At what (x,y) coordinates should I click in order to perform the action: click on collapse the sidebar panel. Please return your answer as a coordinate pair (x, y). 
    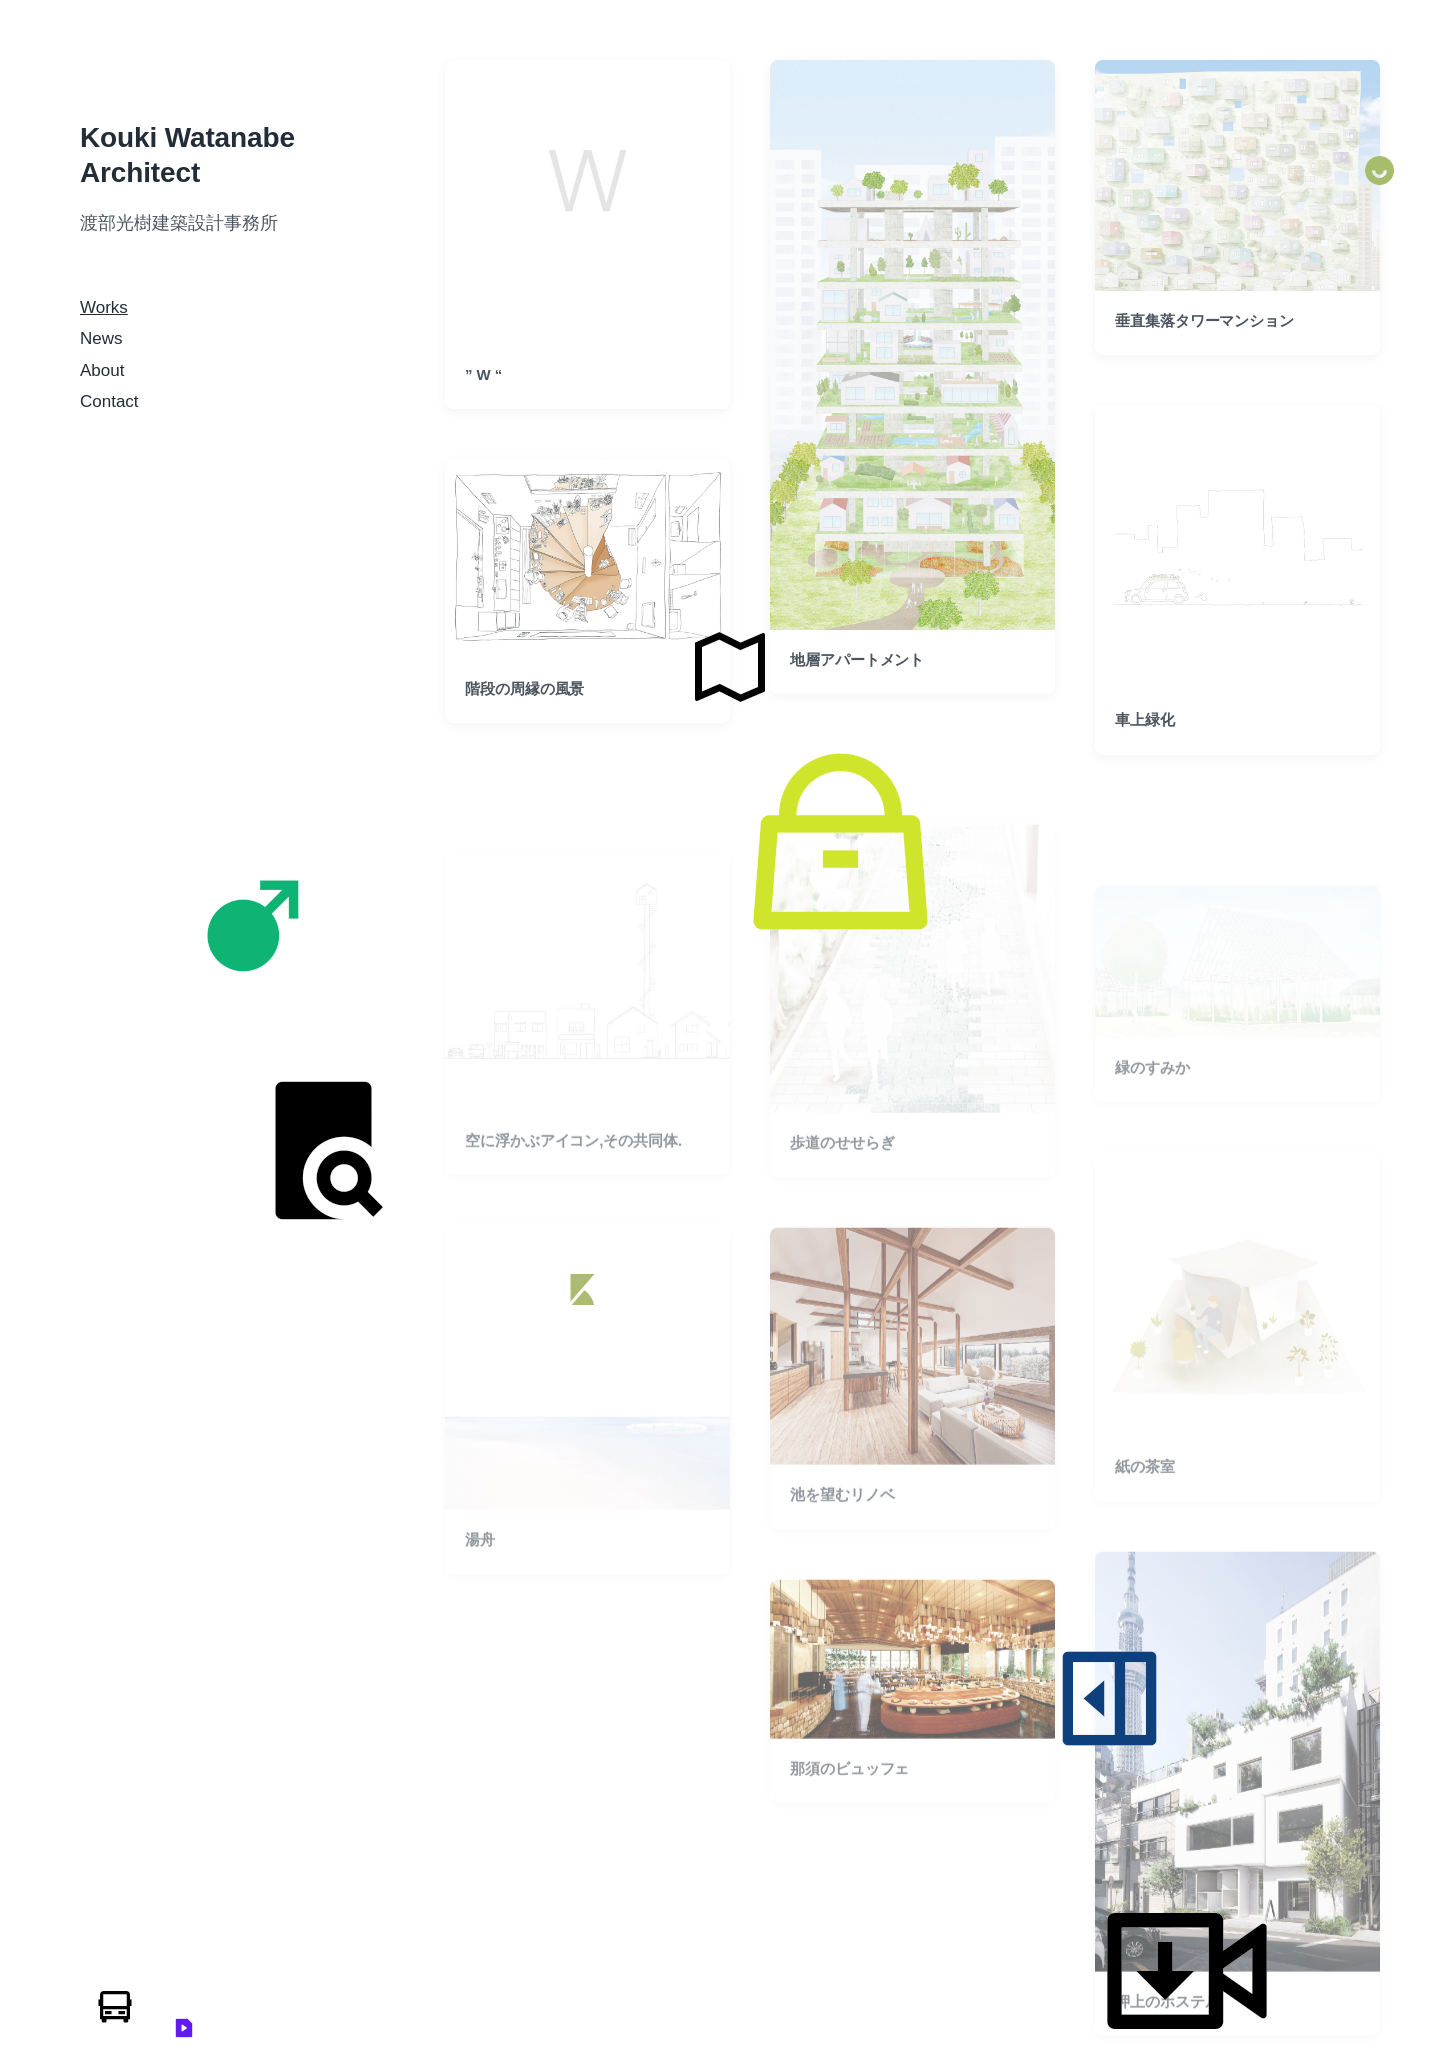
    Looking at the image, I should click on (1109, 1698).